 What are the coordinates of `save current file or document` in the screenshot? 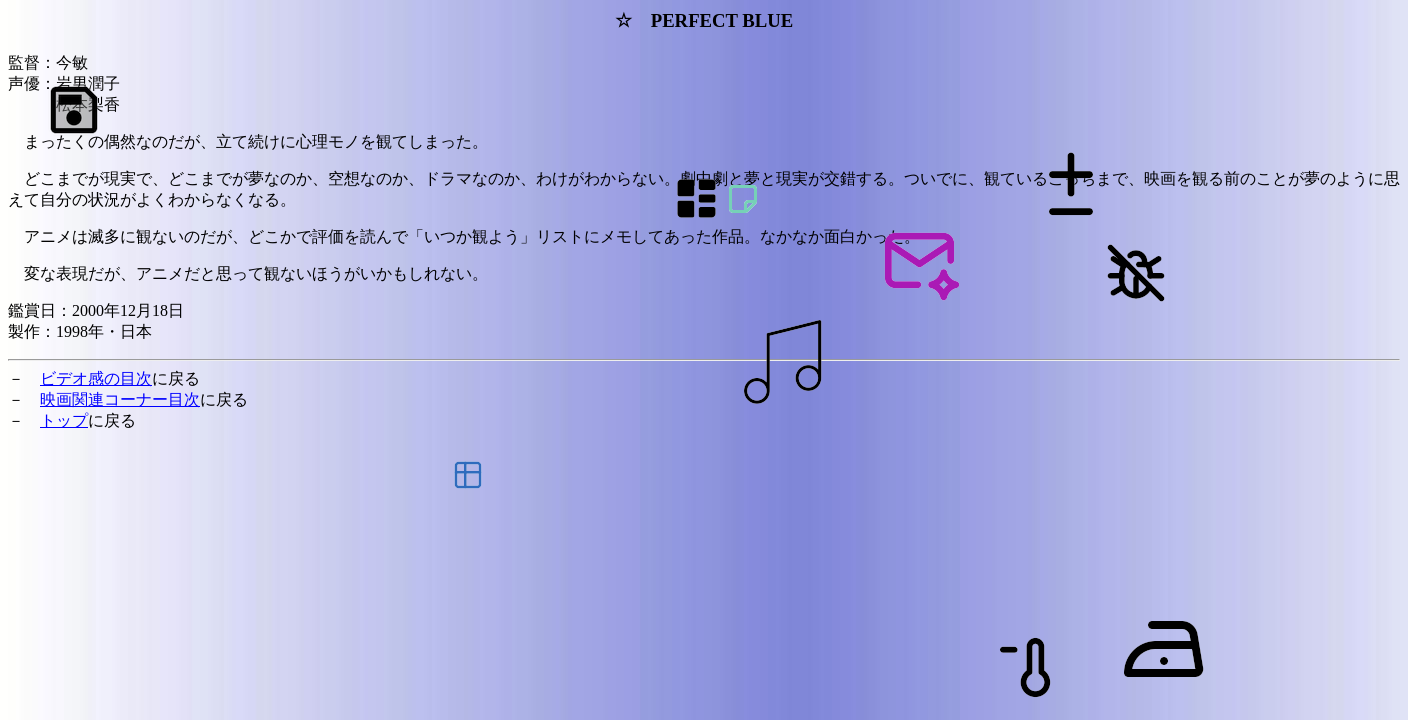 It's located at (74, 110).